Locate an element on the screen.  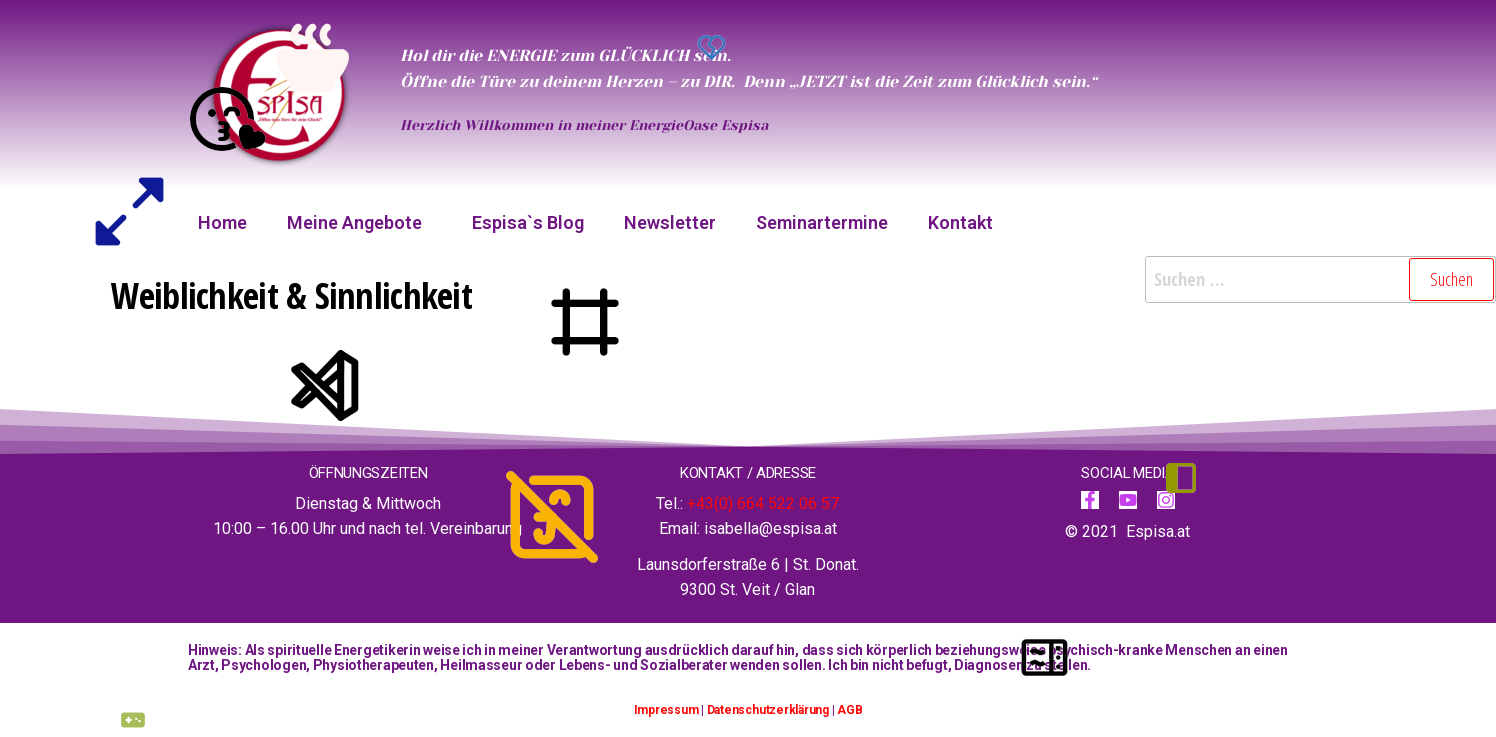
send a kiss or flirty reaction is located at coordinates (226, 119).